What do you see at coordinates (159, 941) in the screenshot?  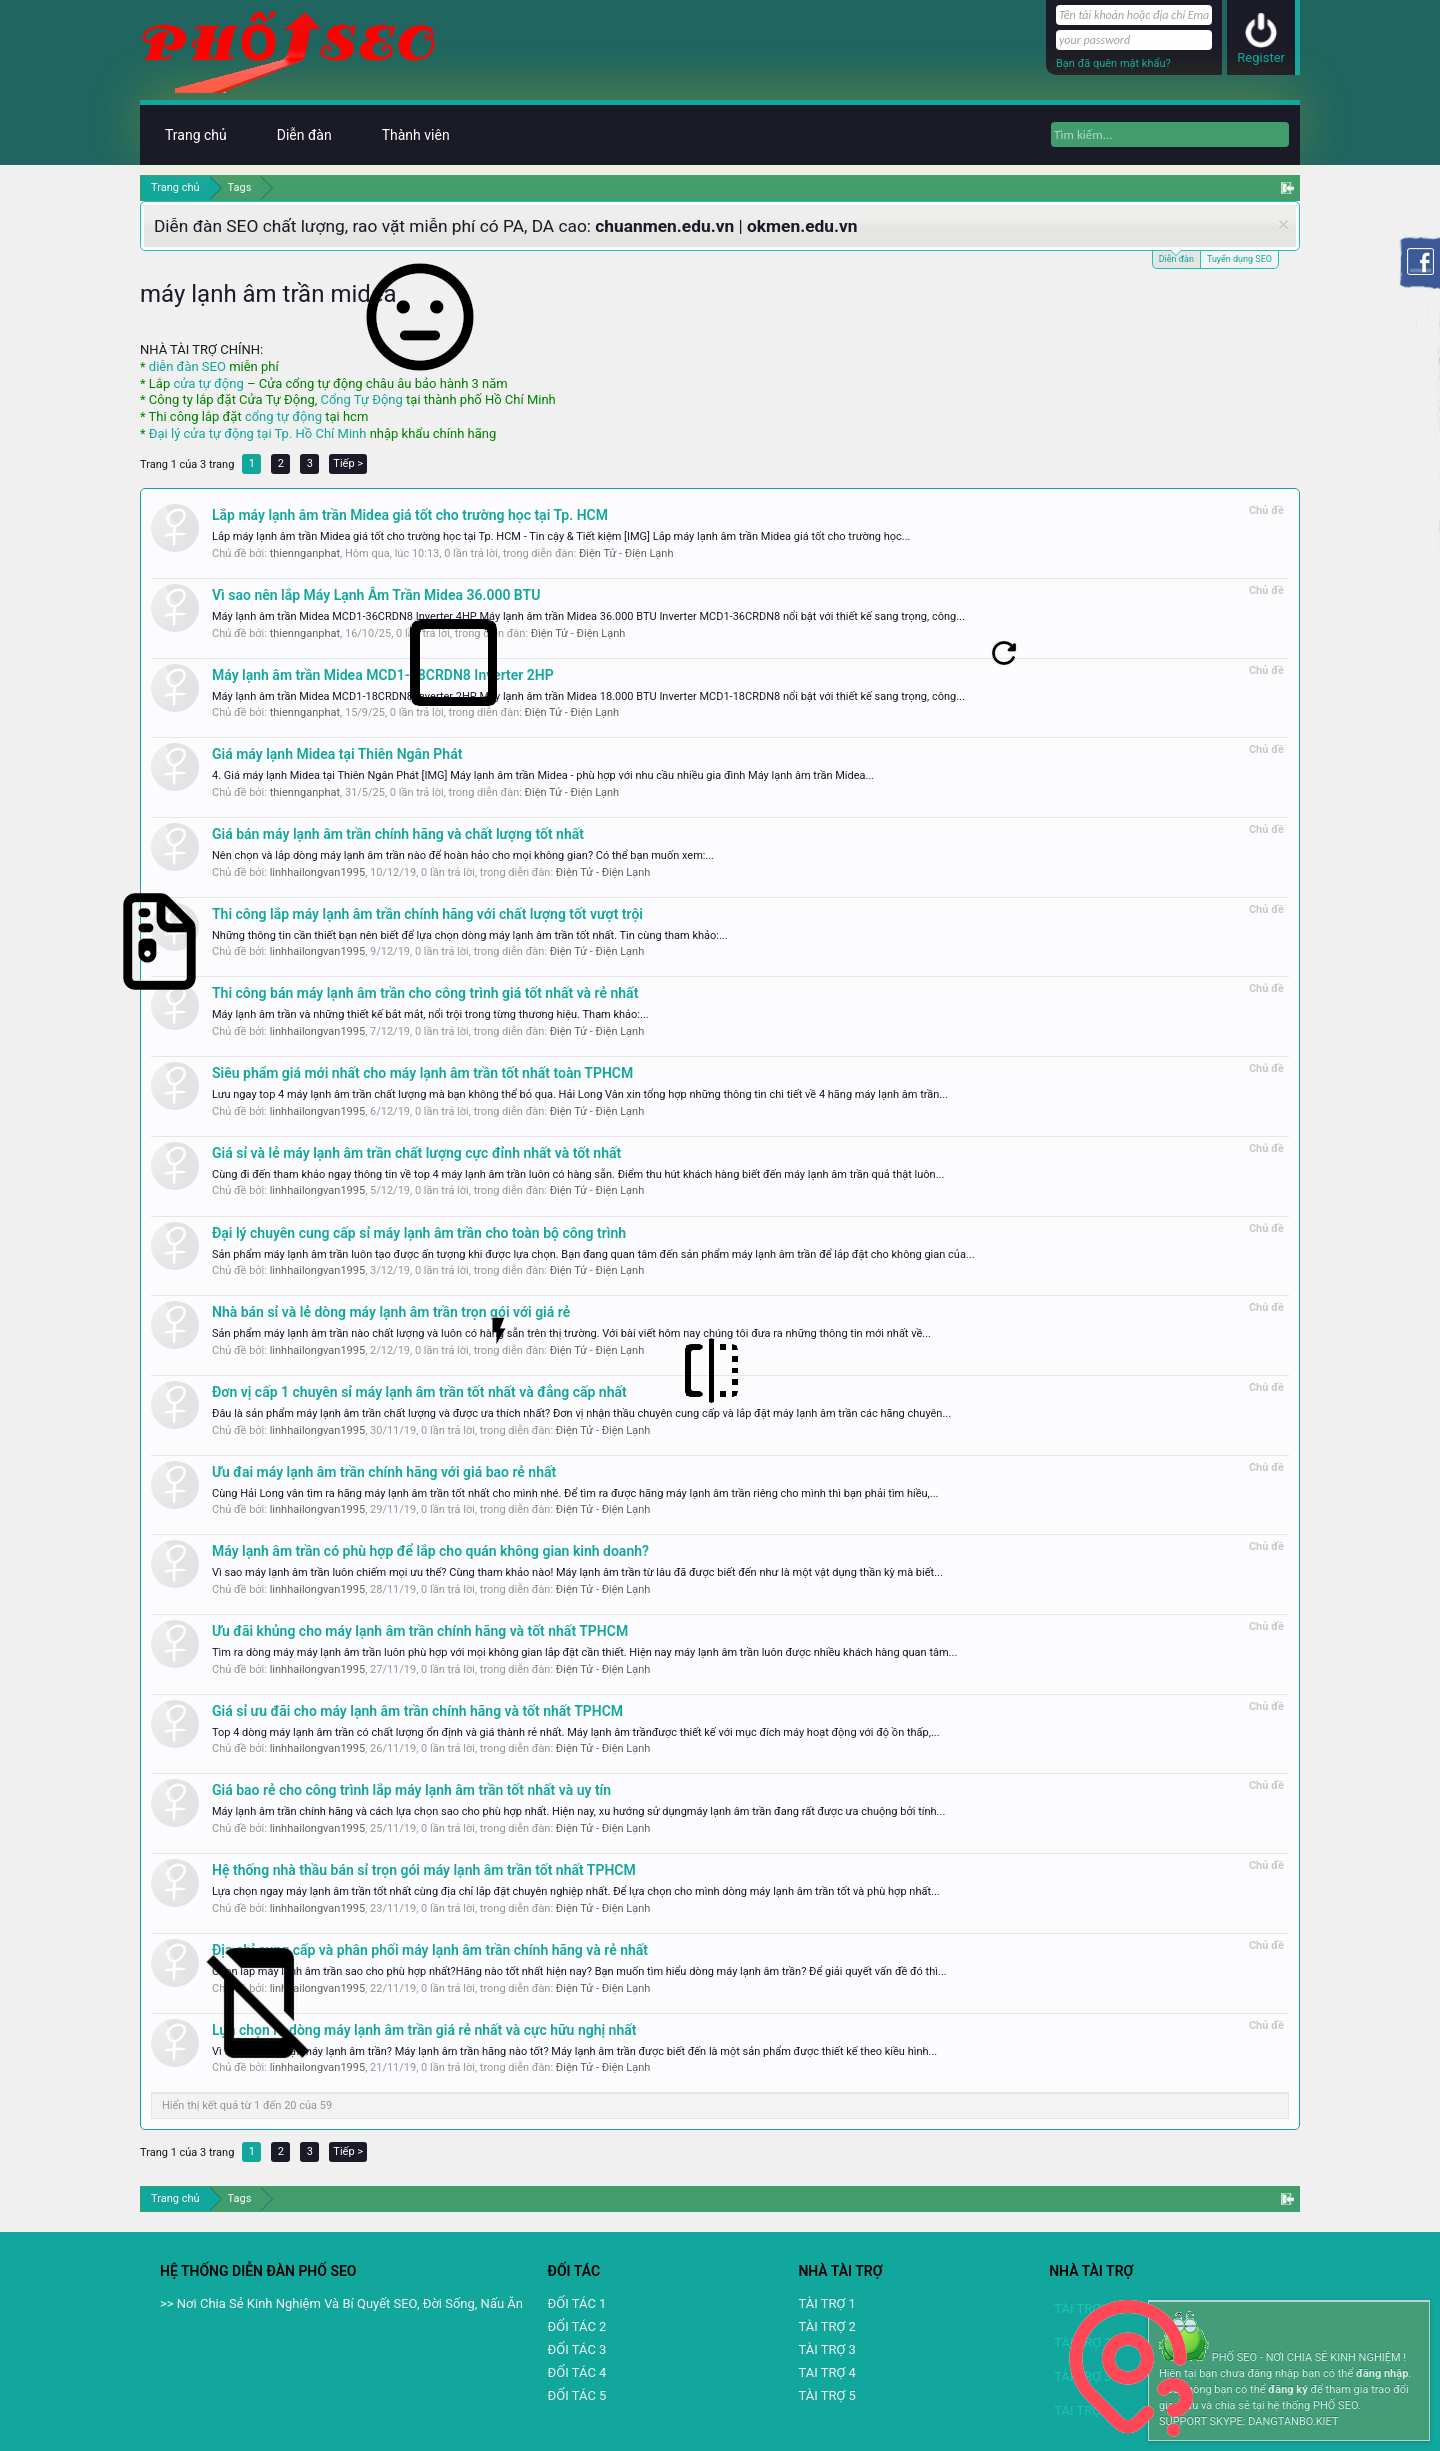 I see `compress or zip files` at bounding box center [159, 941].